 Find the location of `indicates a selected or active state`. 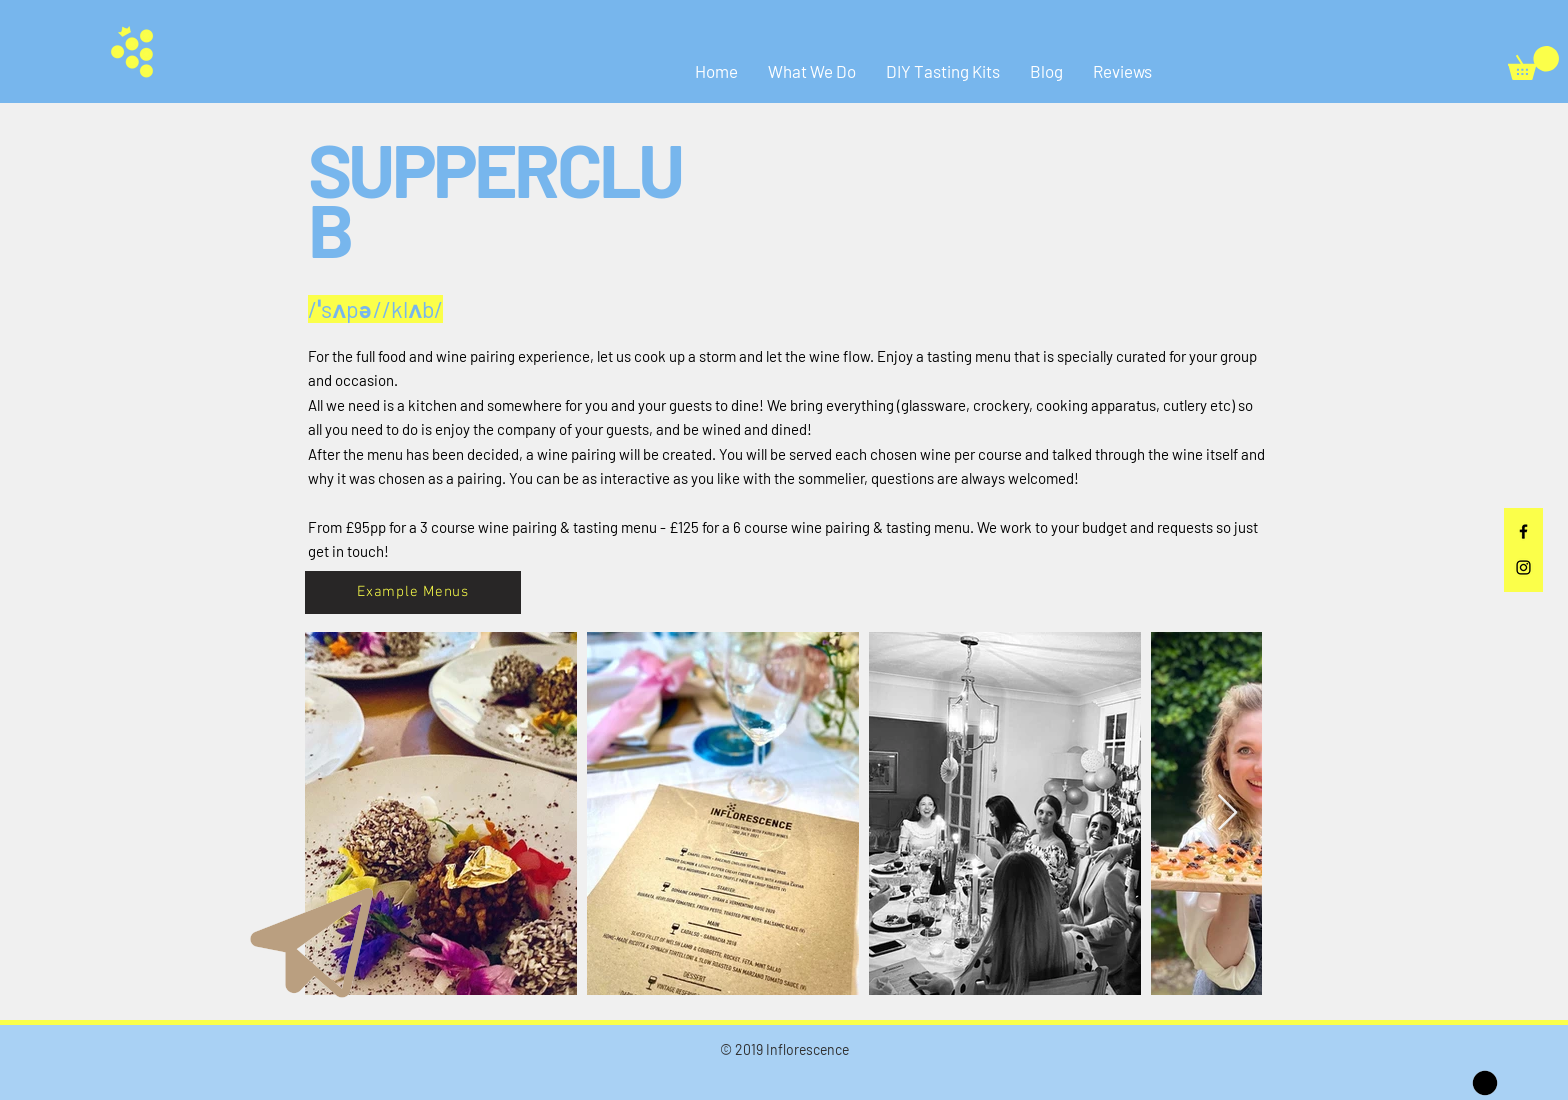

indicates a selected or active state is located at coordinates (1485, 1083).